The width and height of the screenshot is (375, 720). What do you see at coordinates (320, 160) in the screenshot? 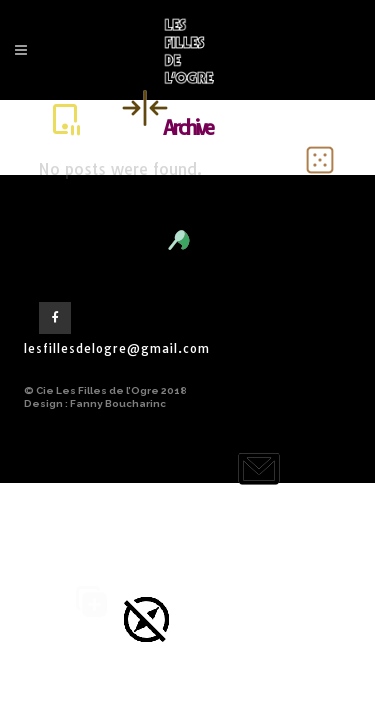
I see `roll dice or generate random number` at bounding box center [320, 160].